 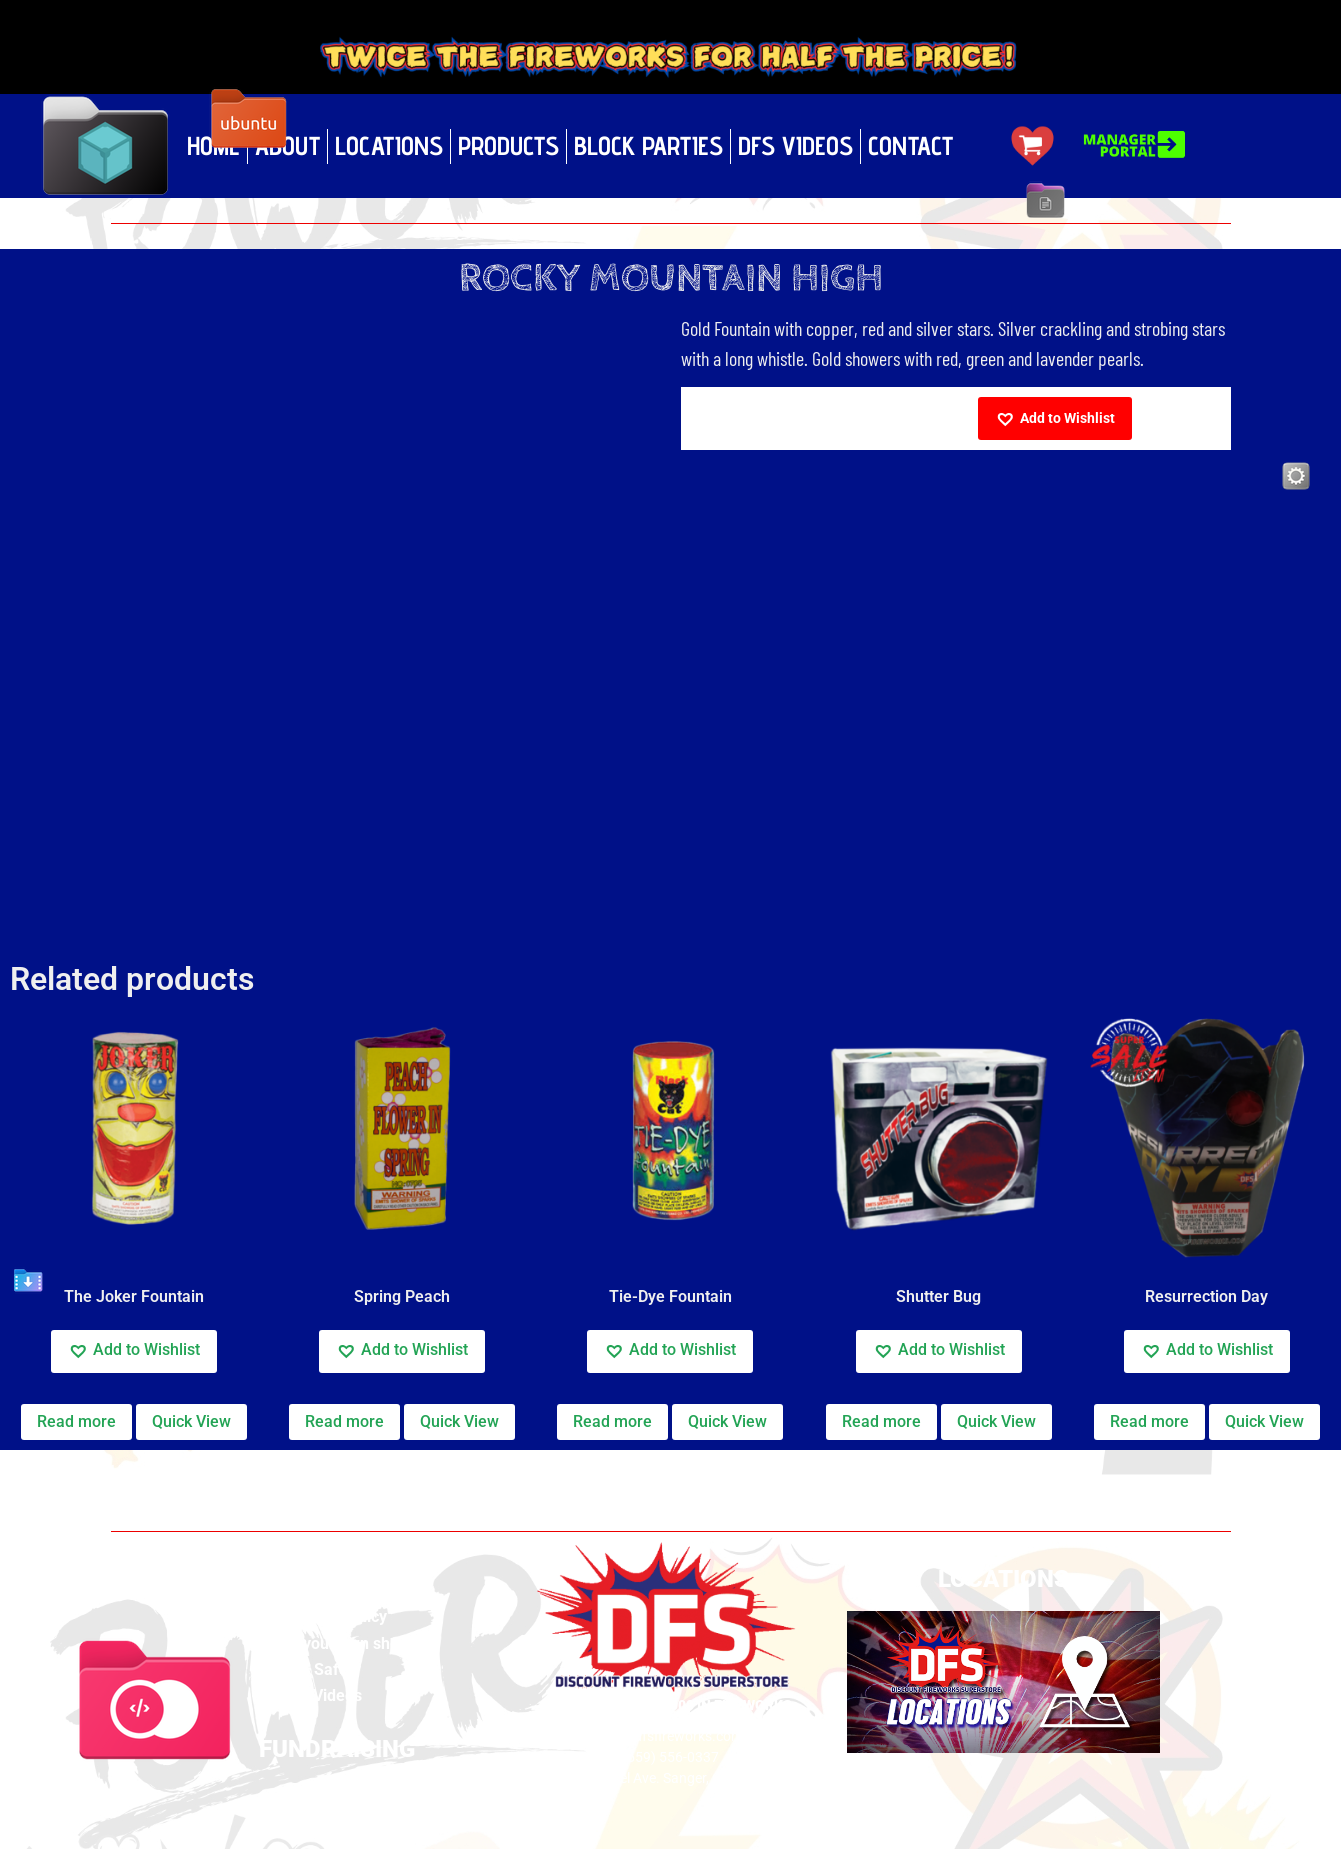 What do you see at coordinates (248, 120) in the screenshot?
I see `open ubuntu-related files folder` at bounding box center [248, 120].